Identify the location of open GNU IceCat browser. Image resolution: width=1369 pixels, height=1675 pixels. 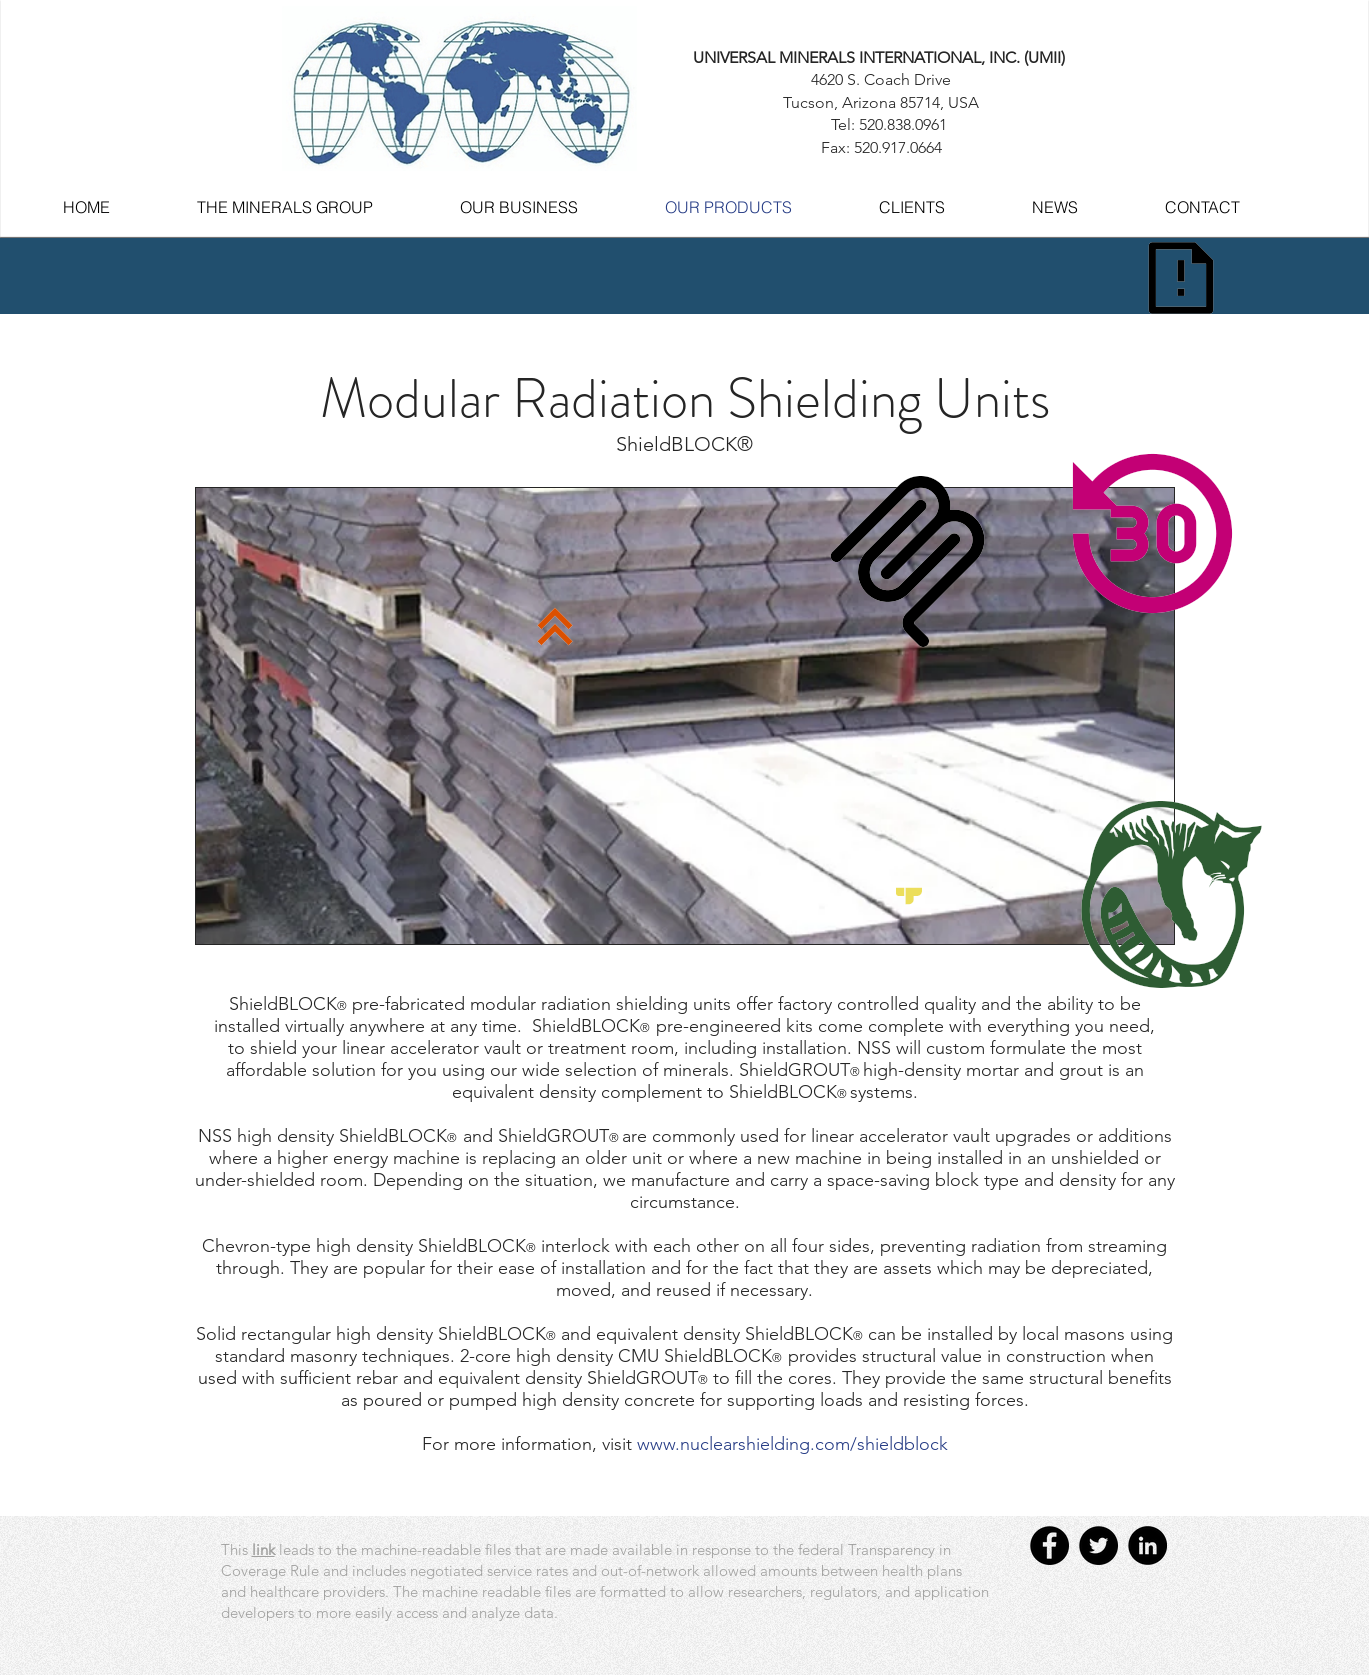
(1171, 894).